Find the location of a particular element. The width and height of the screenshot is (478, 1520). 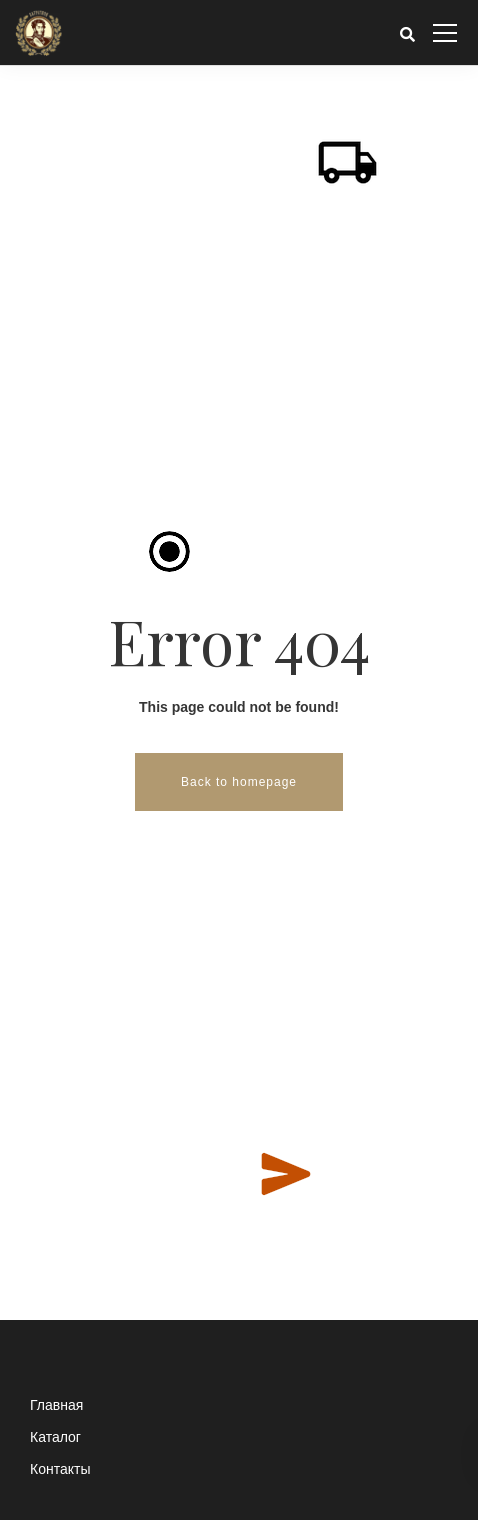

send a message is located at coordinates (286, 1174).